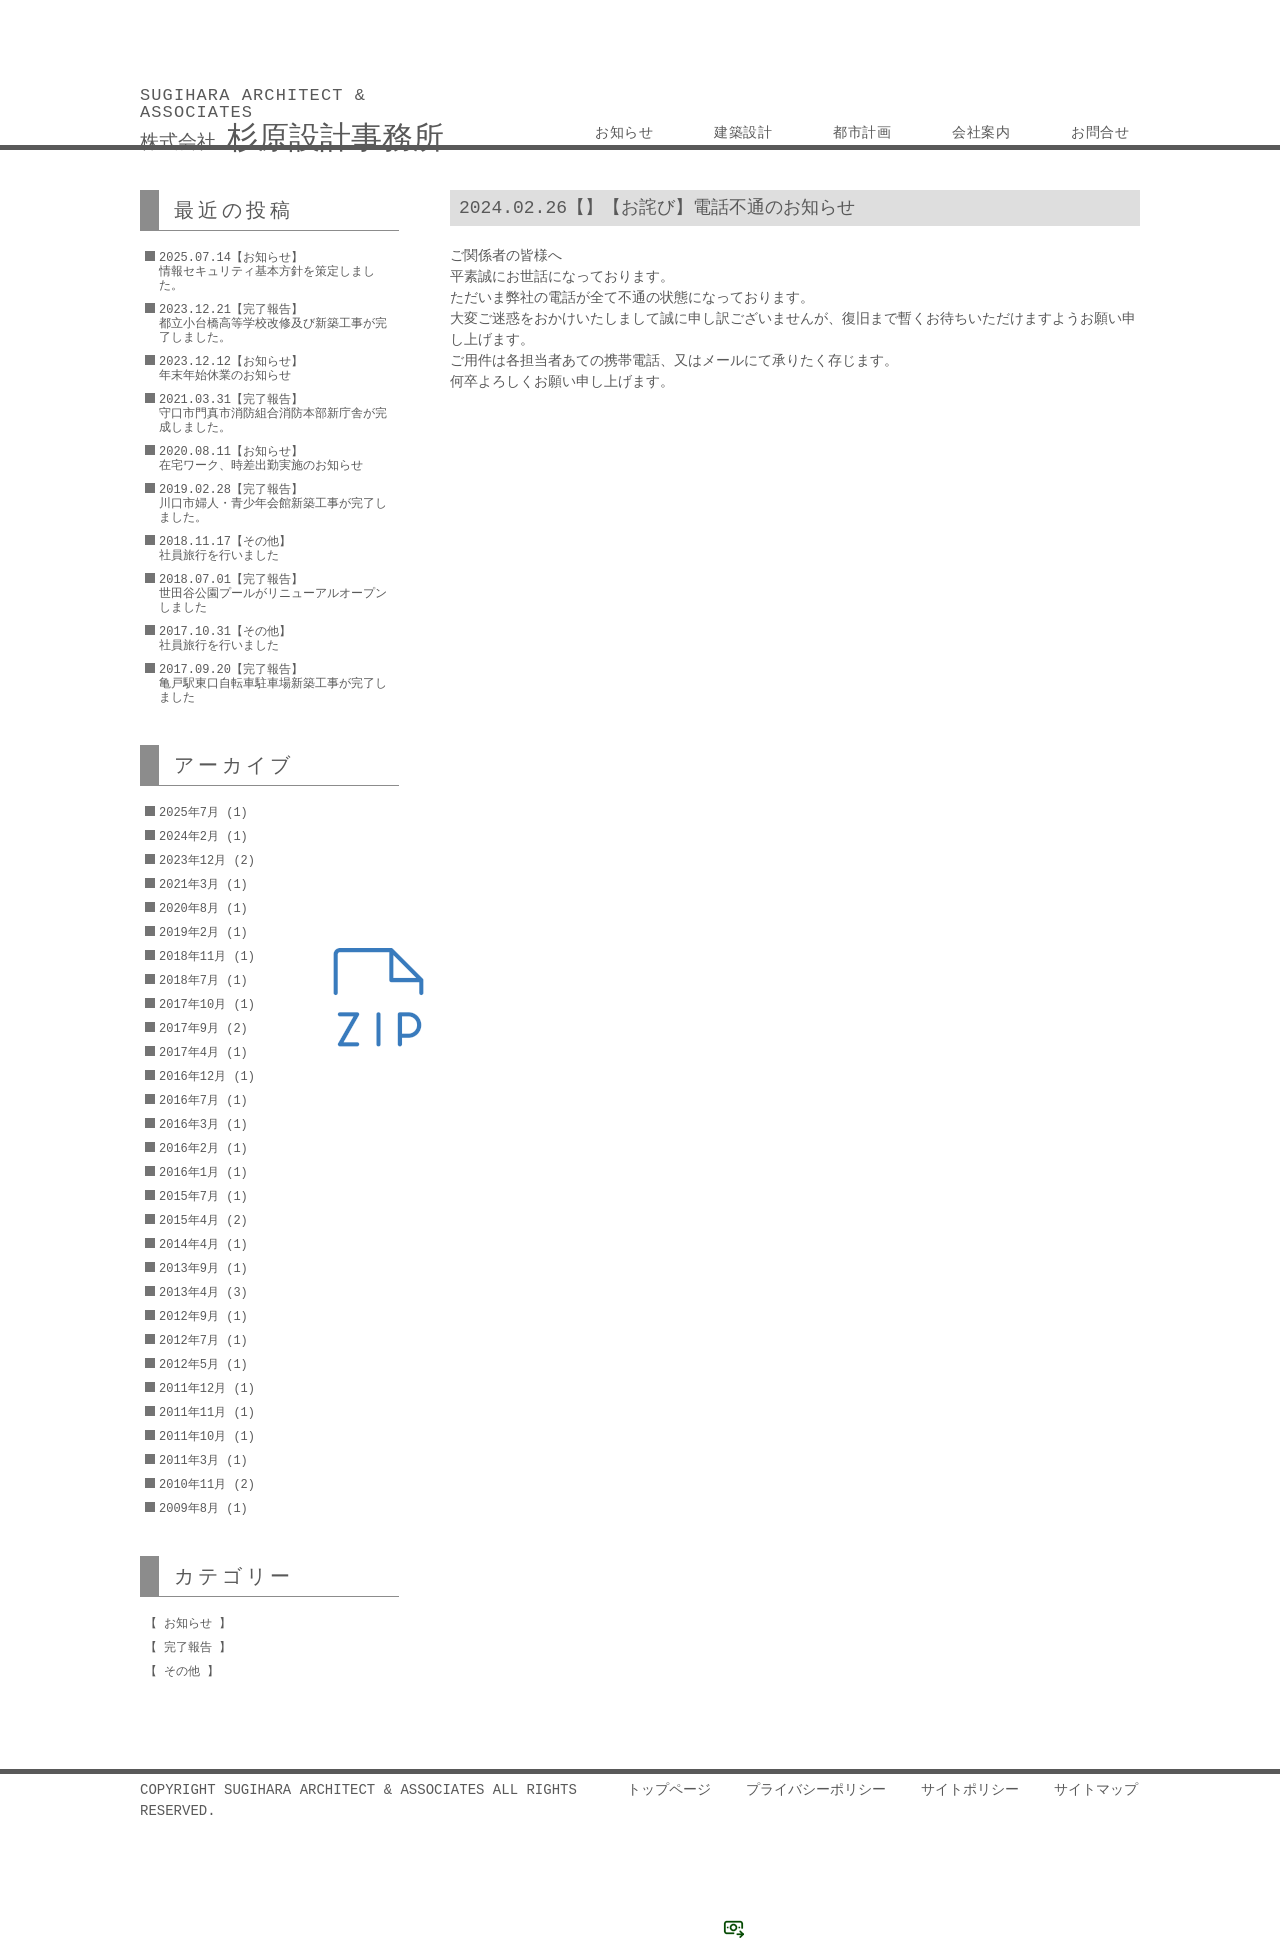 Image resolution: width=1280 pixels, height=1940 pixels. Describe the element at coordinates (733, 1927) in the screenshot. I see `transfer money or send funds` at that location.